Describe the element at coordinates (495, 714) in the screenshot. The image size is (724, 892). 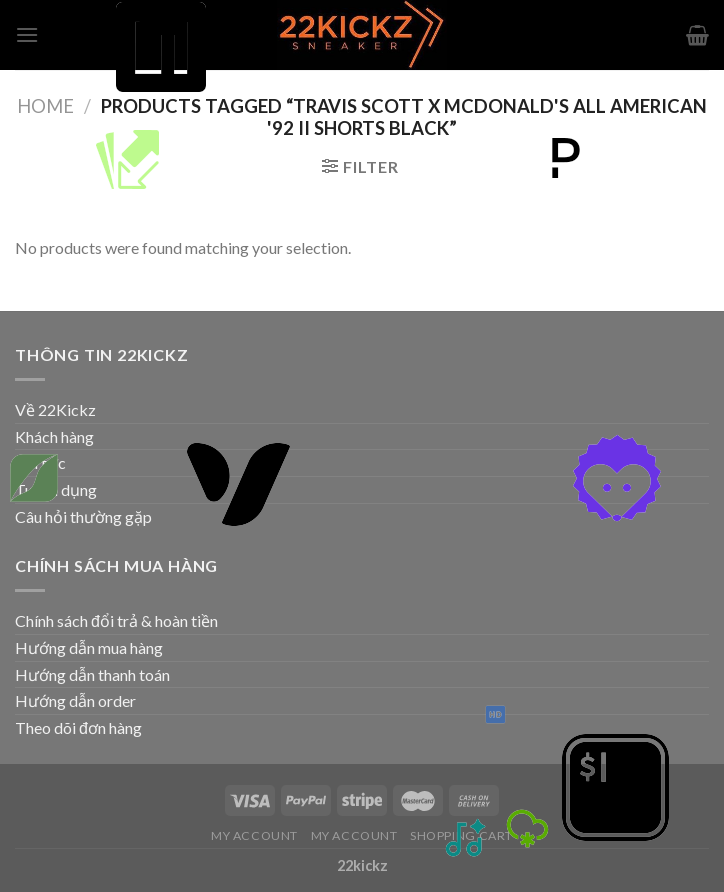
I see `indicates high definition video quality` at that location.